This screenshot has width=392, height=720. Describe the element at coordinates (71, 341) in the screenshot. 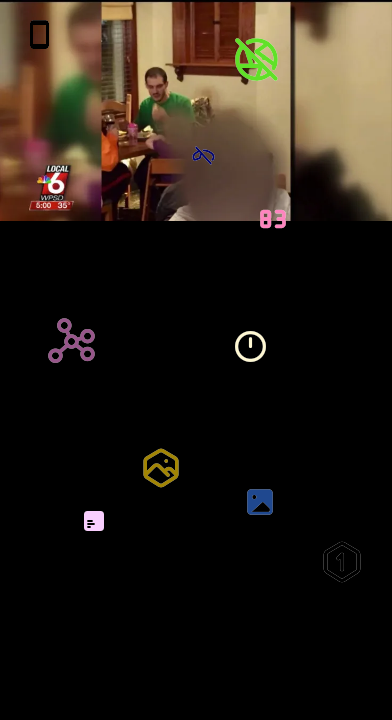

I see `view network graph or connections` at that location.